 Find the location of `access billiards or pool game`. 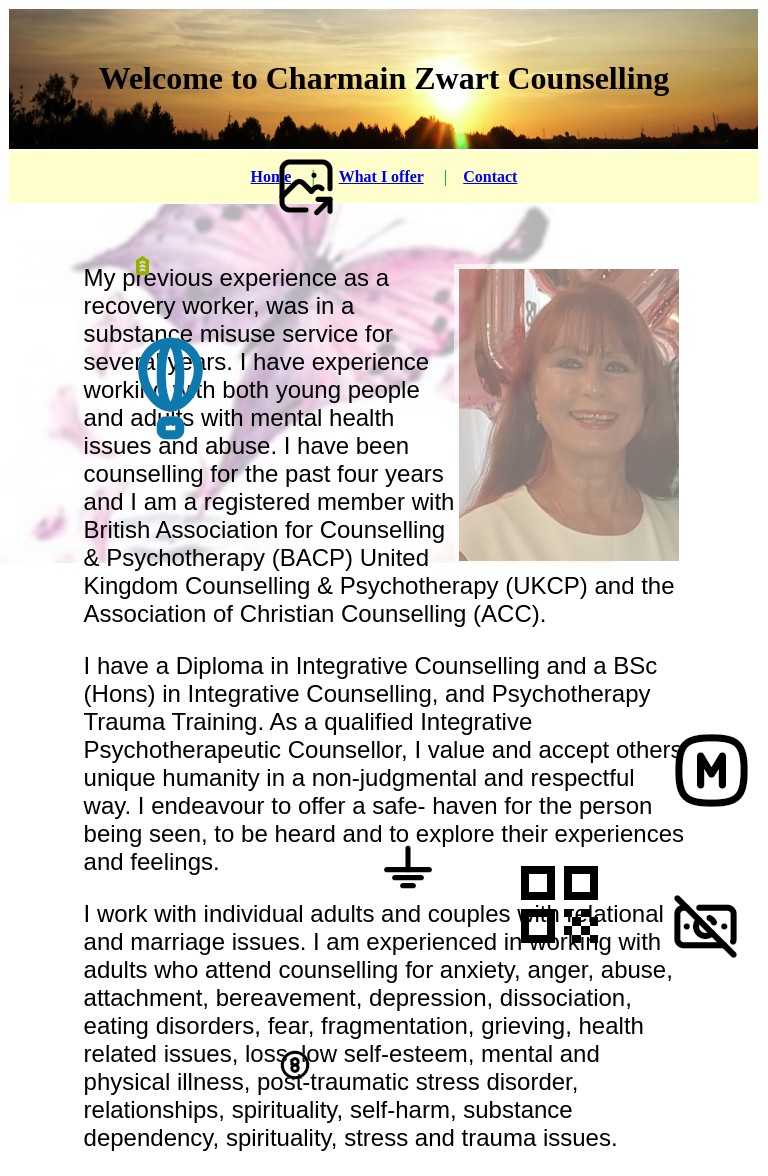

access billiards or pool game is located at coordinates (295, 1065).